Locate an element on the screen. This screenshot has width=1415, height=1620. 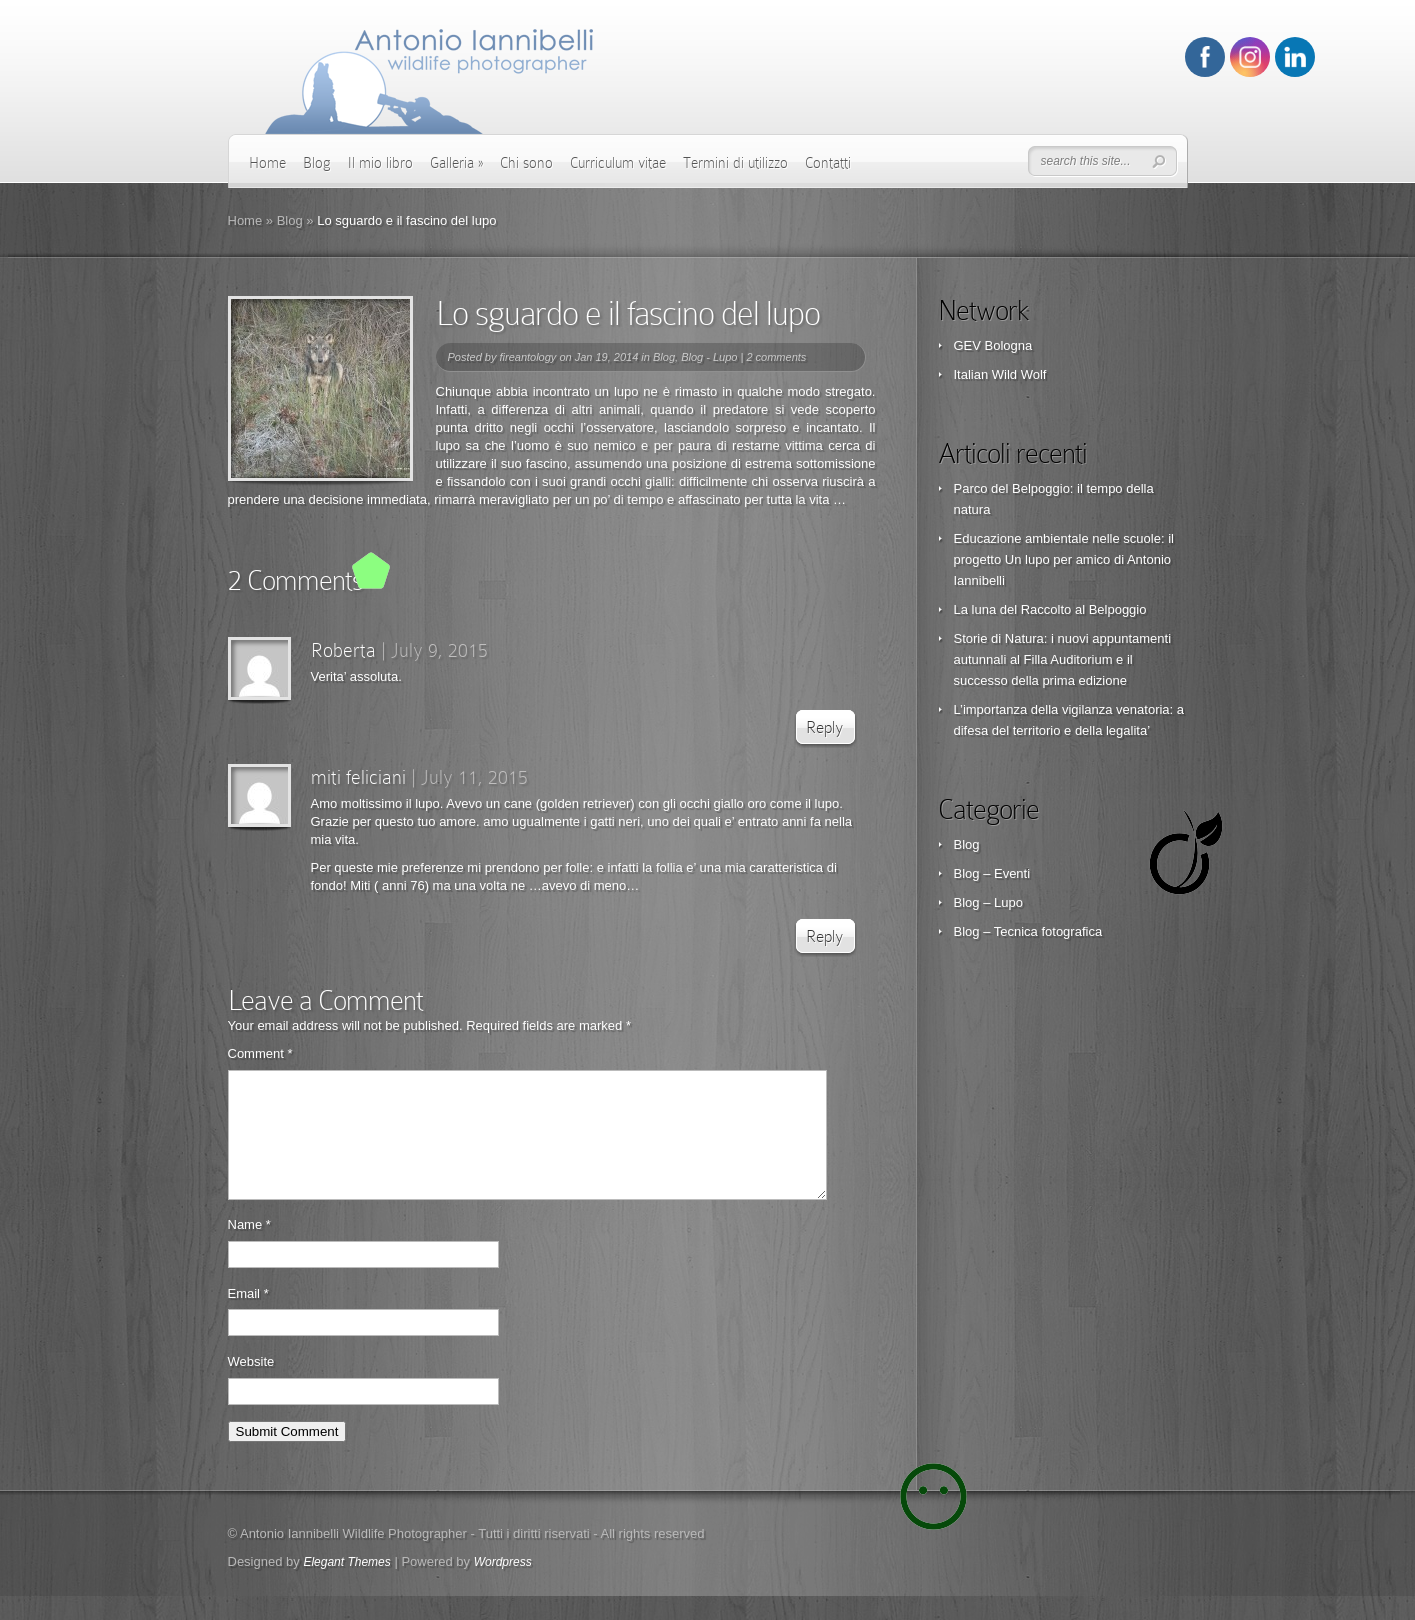
link to viadeo professional network profile is located at coordinates (1186, 852).